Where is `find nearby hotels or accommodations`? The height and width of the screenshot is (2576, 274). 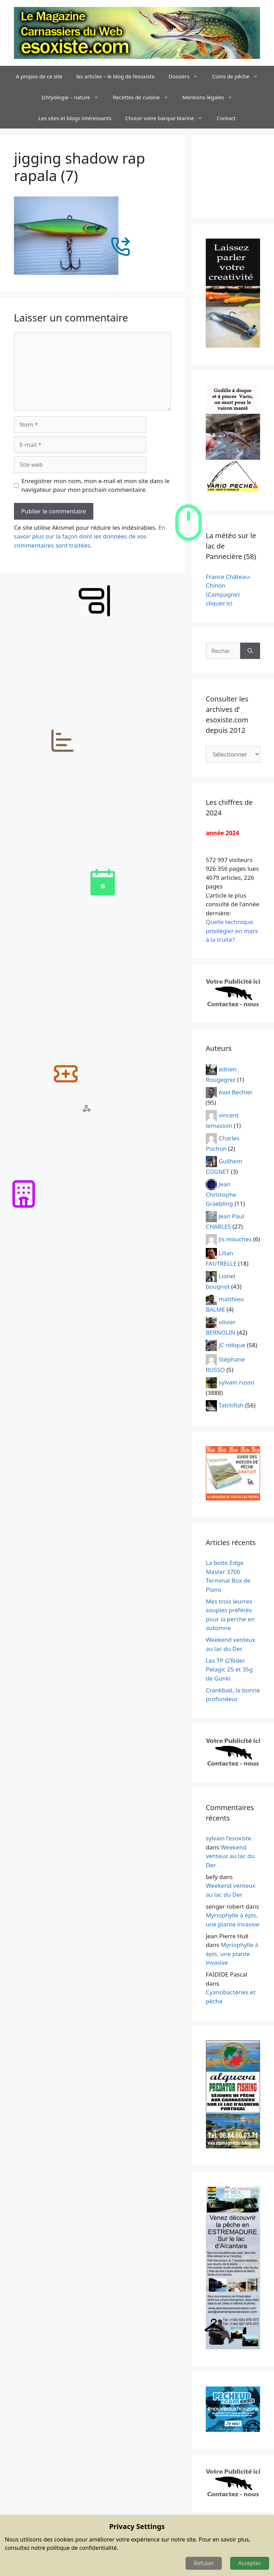
find nearby hotels or accommodations is located at coordinates (24, 1194).